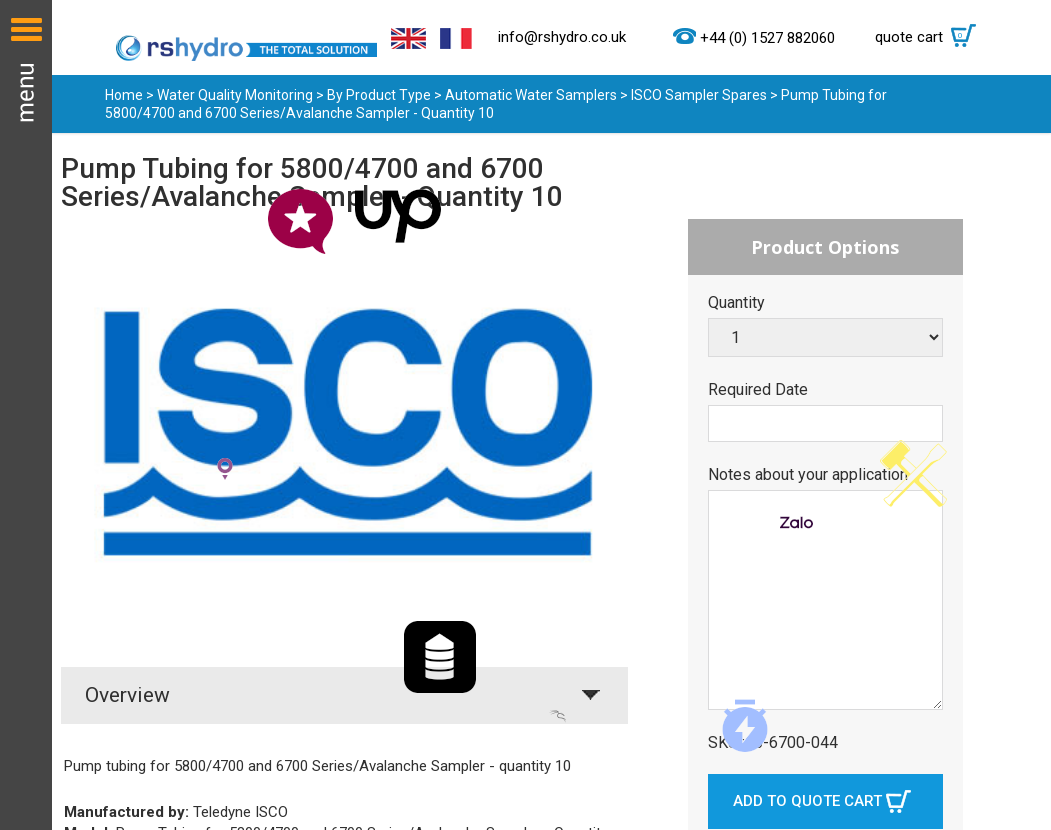 This screenshot has height=830, width=1051. I want to click on upwork logo - access freelance marketplace, so click(398, 216).